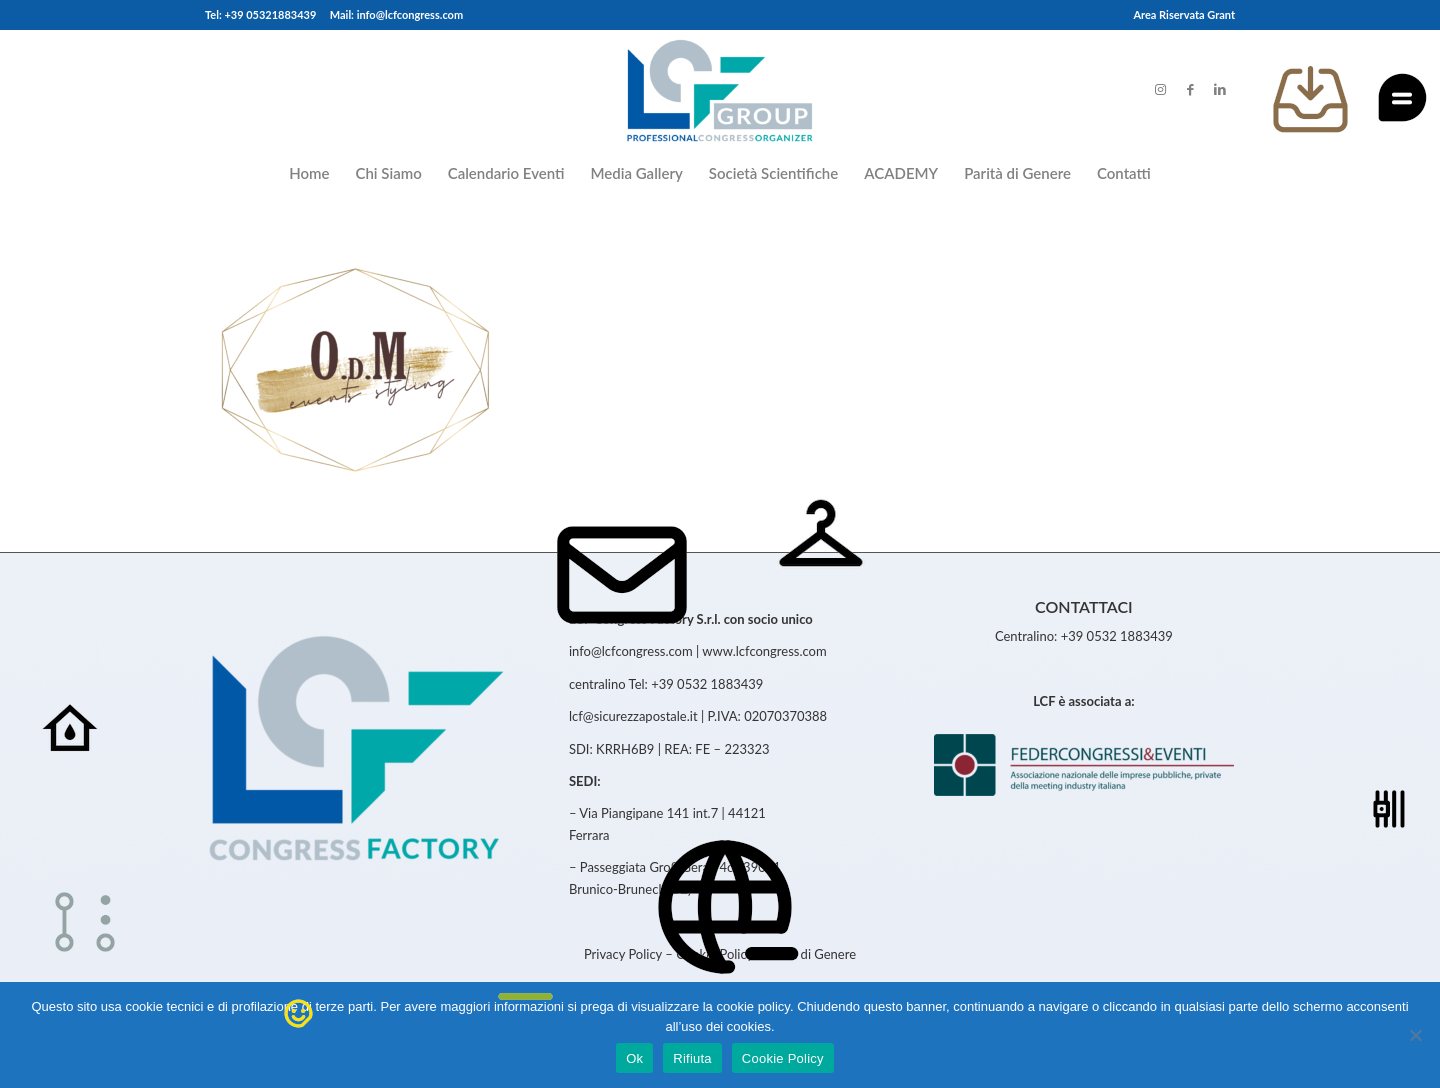 This screenshot has height=1088, width=1440. Describe the element at coordinates (821, 533) in the screenshot. I see `access wardrobe or clothing options` at that location.